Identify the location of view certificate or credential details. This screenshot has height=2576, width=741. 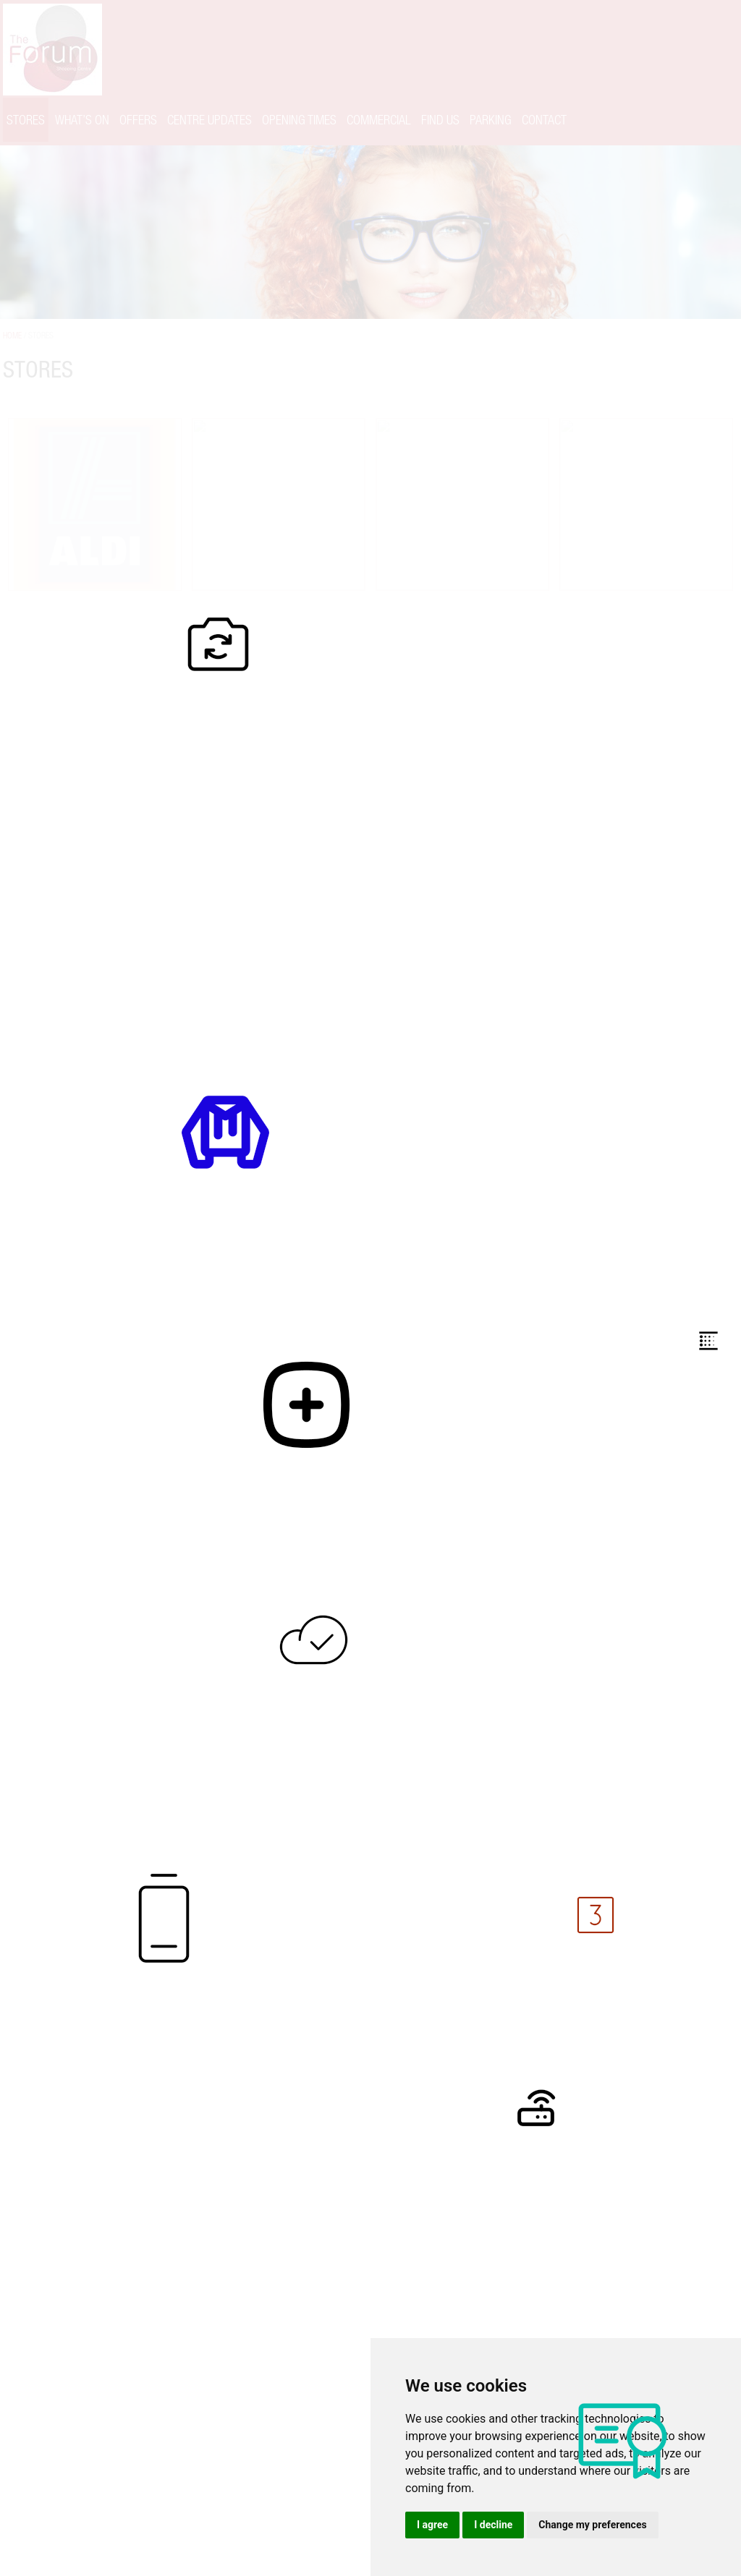
(619, 2438).